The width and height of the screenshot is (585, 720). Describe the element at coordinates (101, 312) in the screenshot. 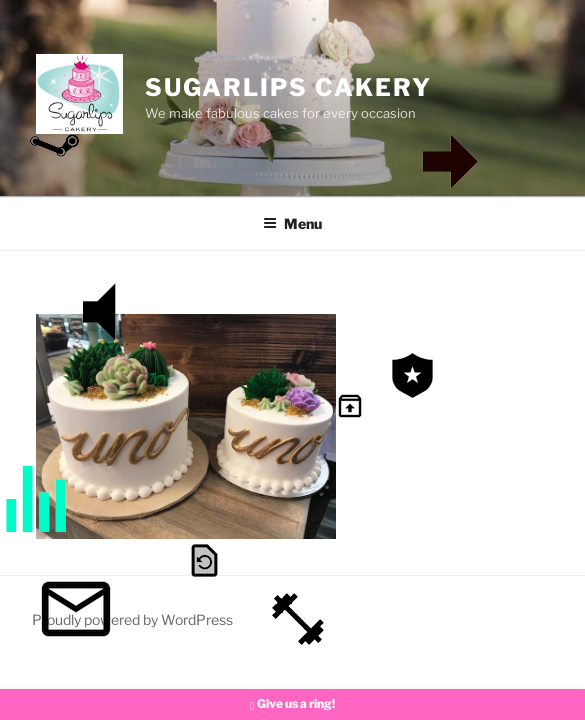

I see `mute audio or sound` at that location.